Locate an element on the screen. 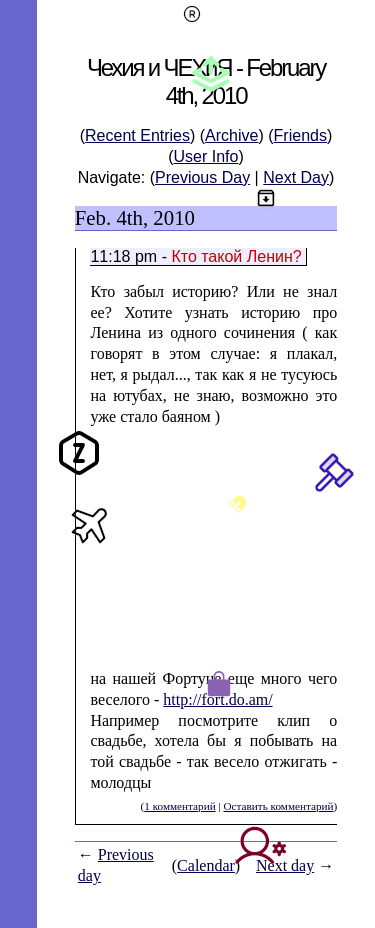 The height and width of the screenshot is (928, 375). app or service logo starting with Z is located at coordinates (79, 453).